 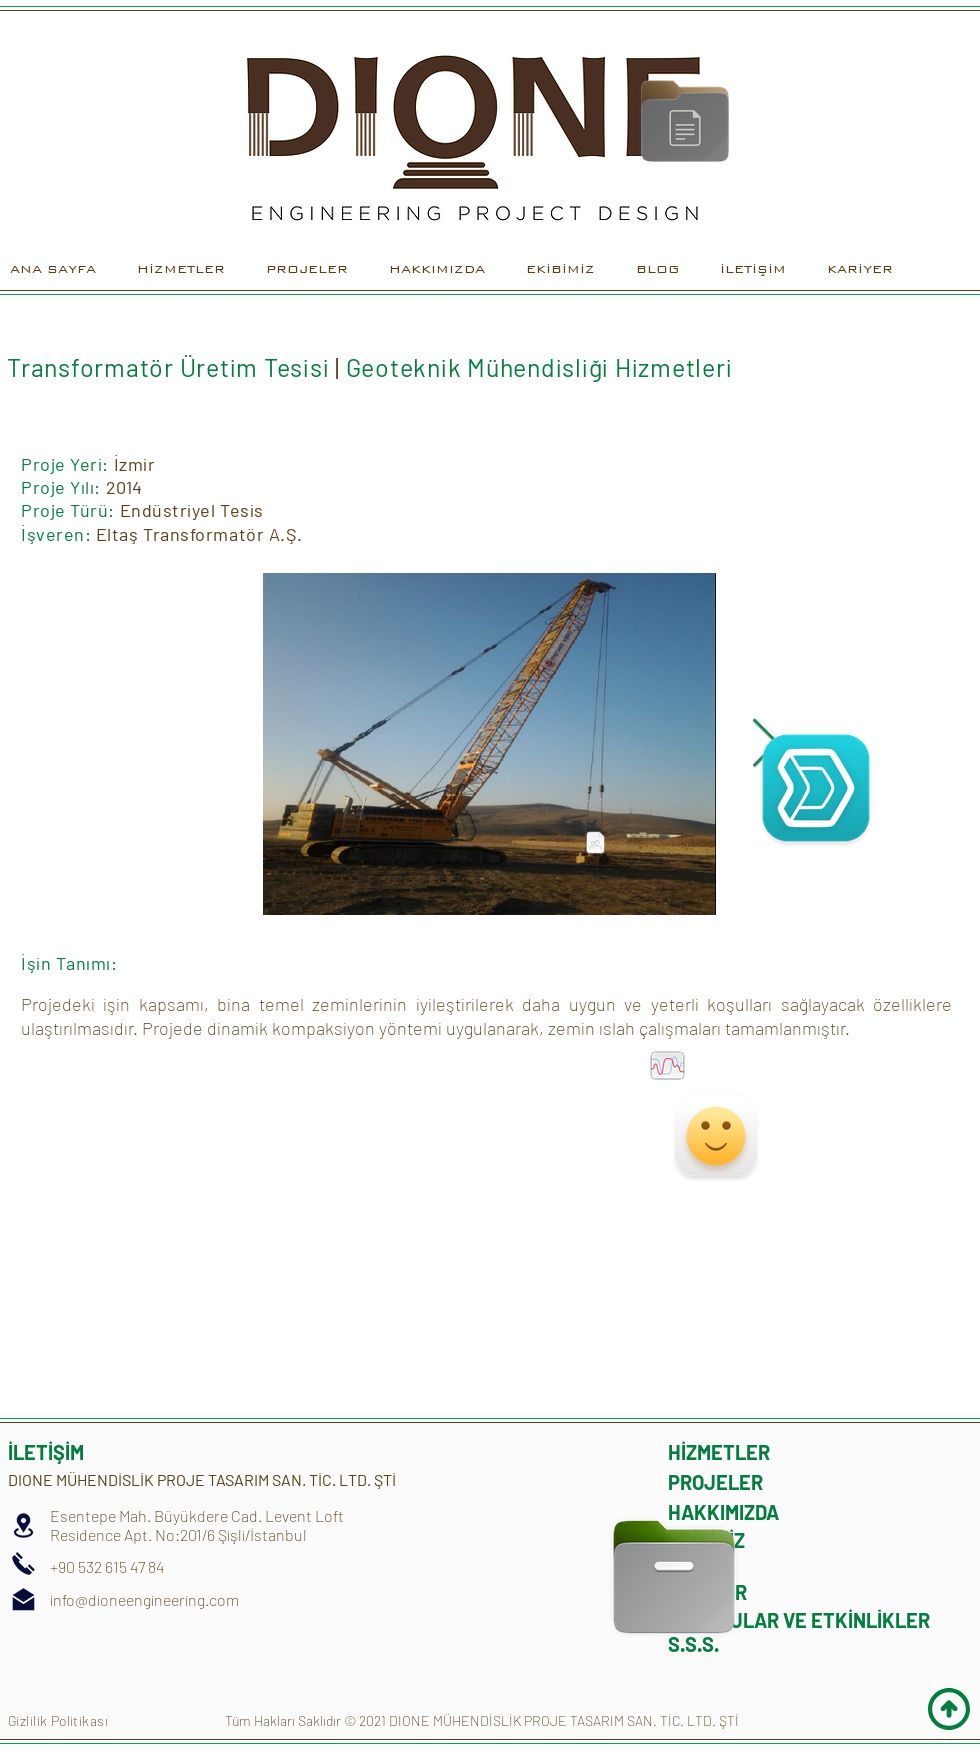 What do you see at coordinates (595, 842) in the screenshot?
I see `indicates an authors or contributors file` at bounding box center [595, 842].